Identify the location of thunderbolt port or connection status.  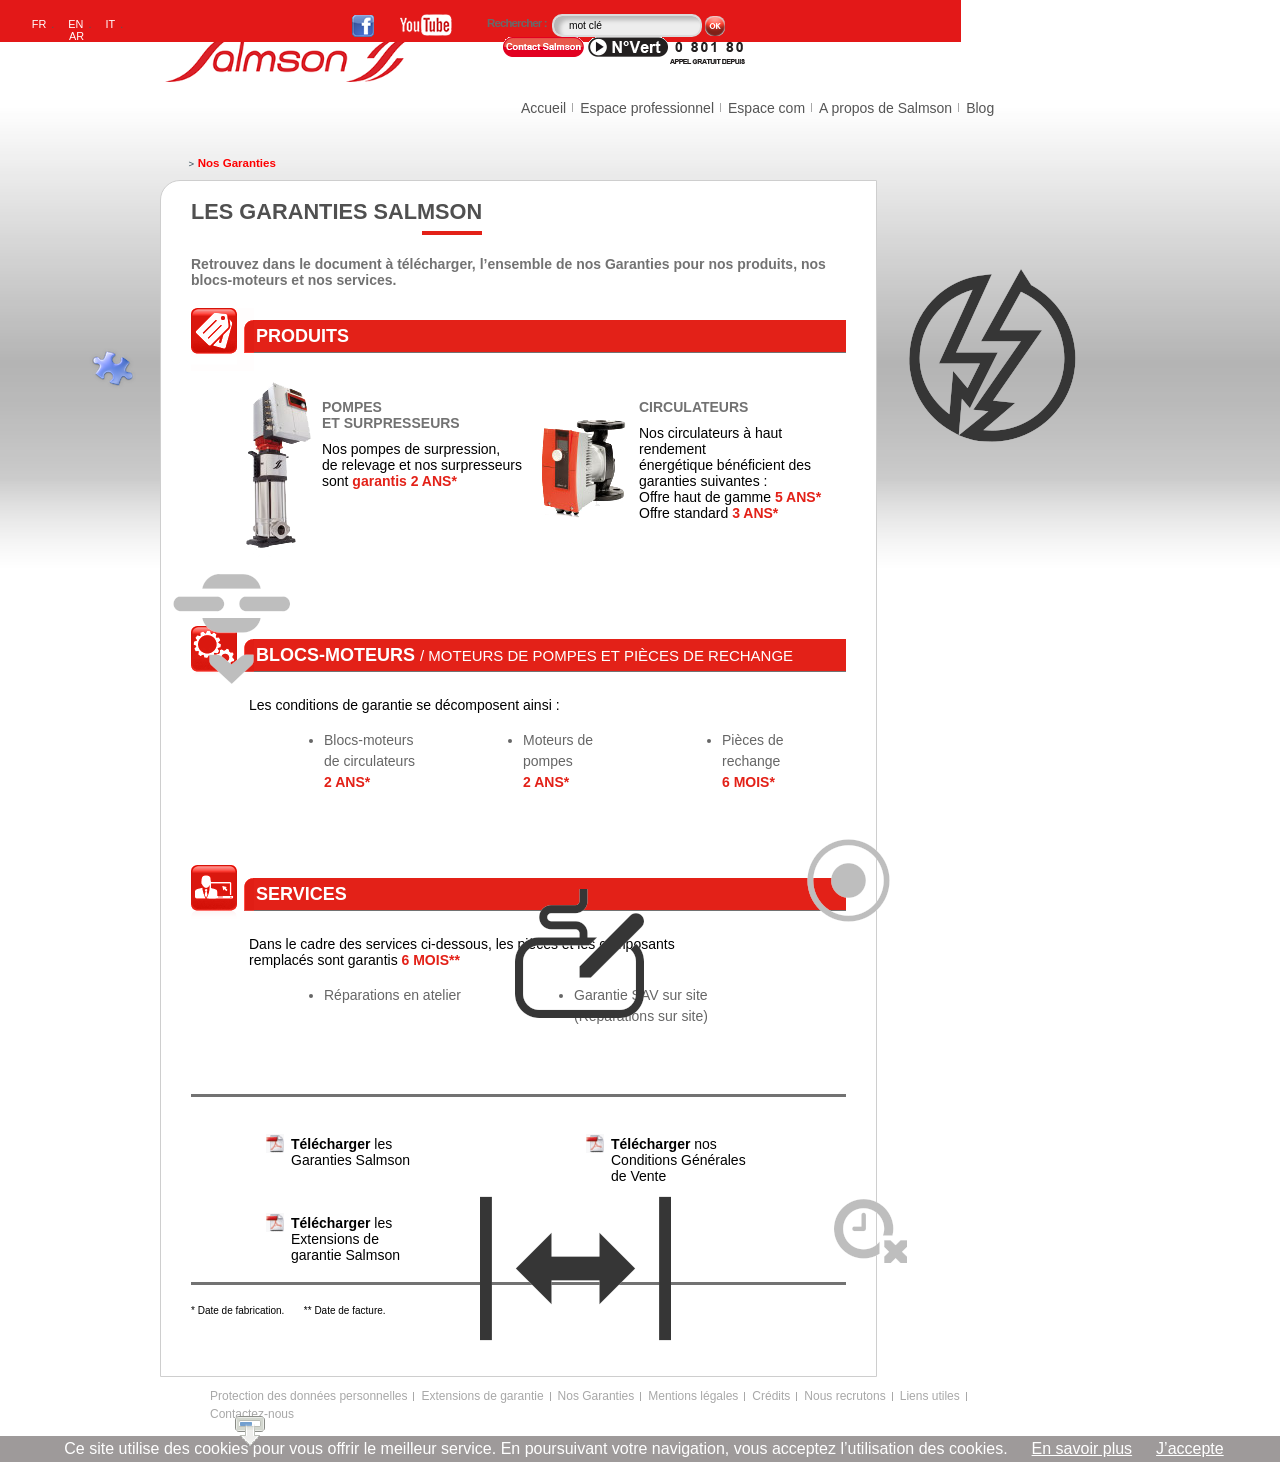
(992, 358).